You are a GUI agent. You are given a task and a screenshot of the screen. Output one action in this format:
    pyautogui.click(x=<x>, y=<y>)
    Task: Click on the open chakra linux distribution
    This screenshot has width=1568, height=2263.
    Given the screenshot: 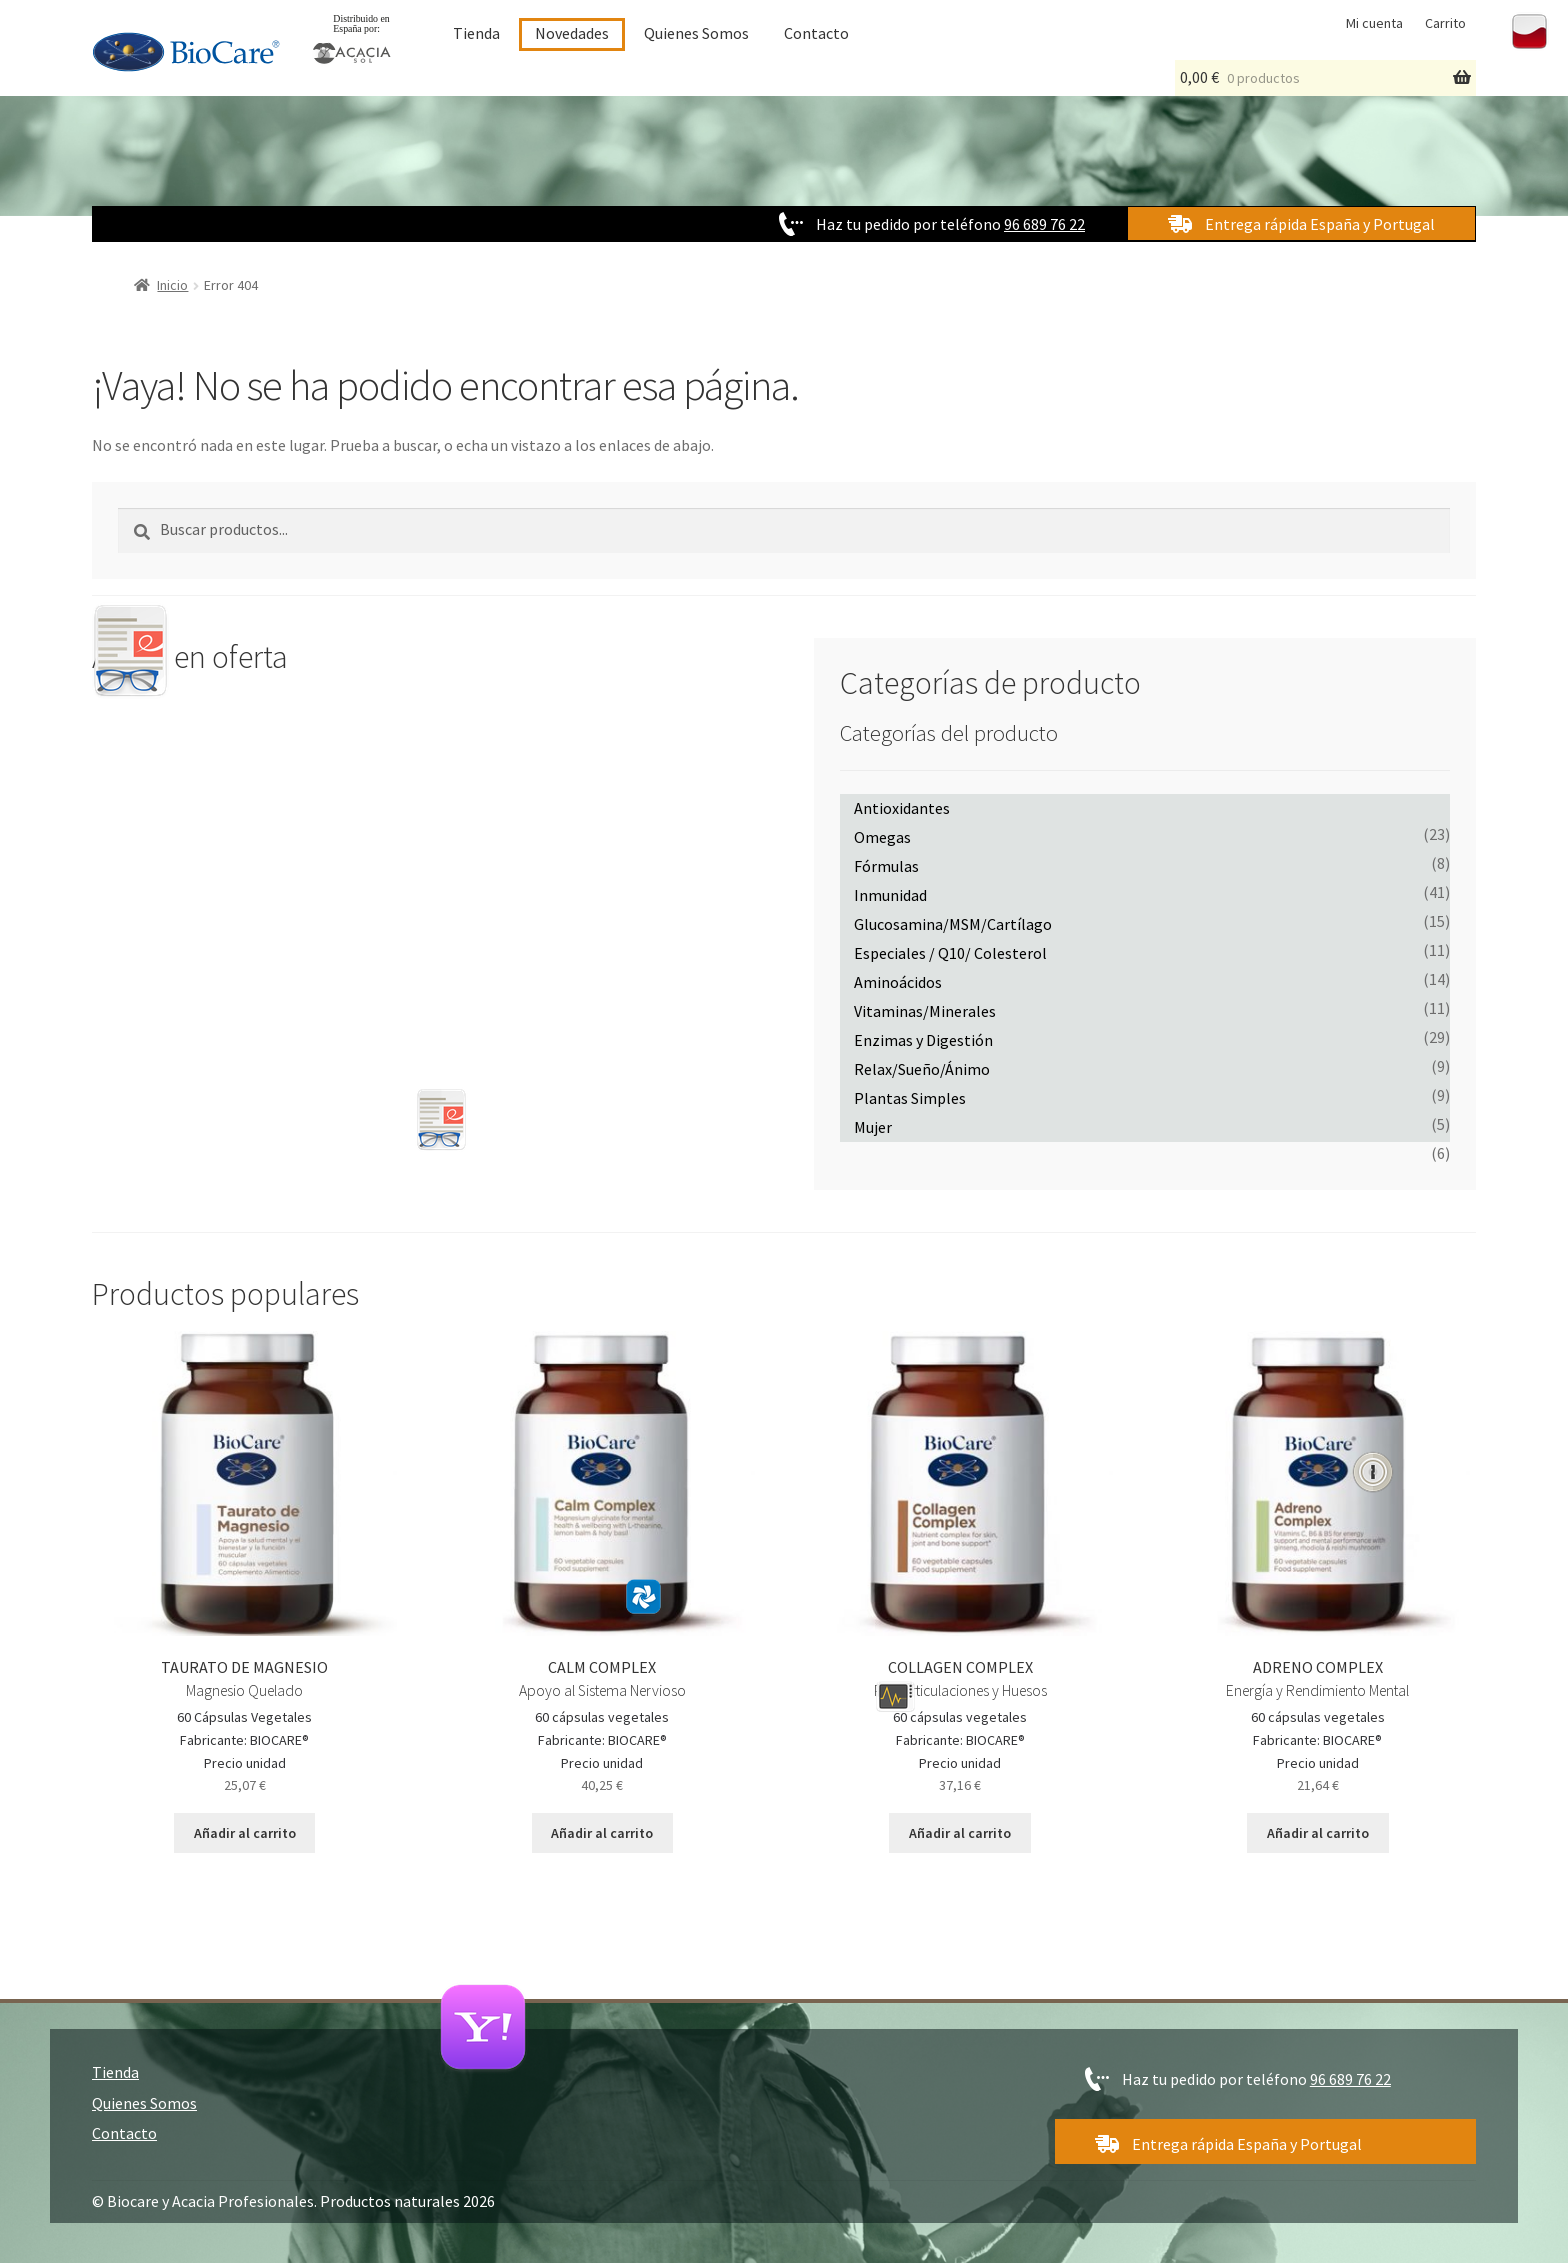 What is the action you would take?
    pyautogui.click(x=643, y=1596)
    